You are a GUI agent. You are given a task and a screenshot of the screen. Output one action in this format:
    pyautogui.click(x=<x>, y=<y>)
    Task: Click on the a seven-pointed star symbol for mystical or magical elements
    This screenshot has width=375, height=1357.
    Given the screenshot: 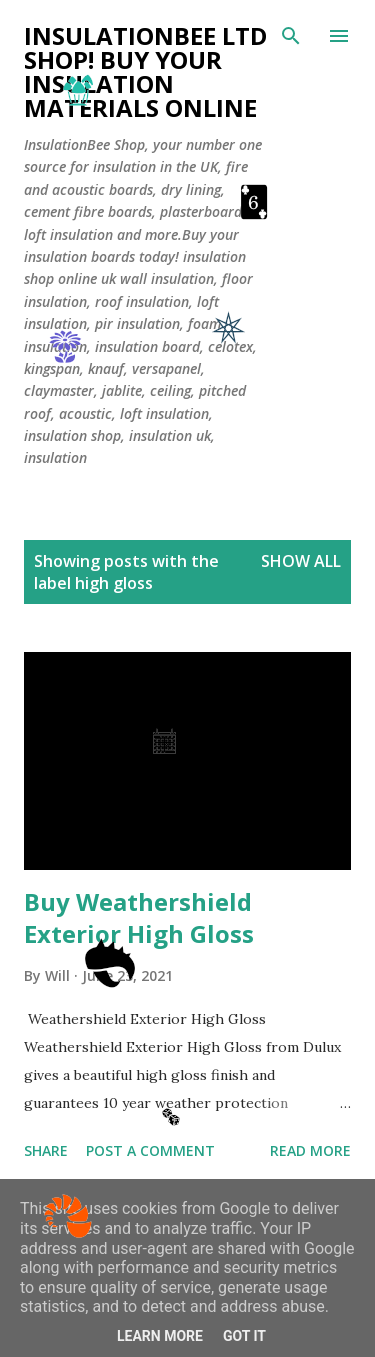 What is the action you would take?
    pyautogui.click(x=228, y=327)
    